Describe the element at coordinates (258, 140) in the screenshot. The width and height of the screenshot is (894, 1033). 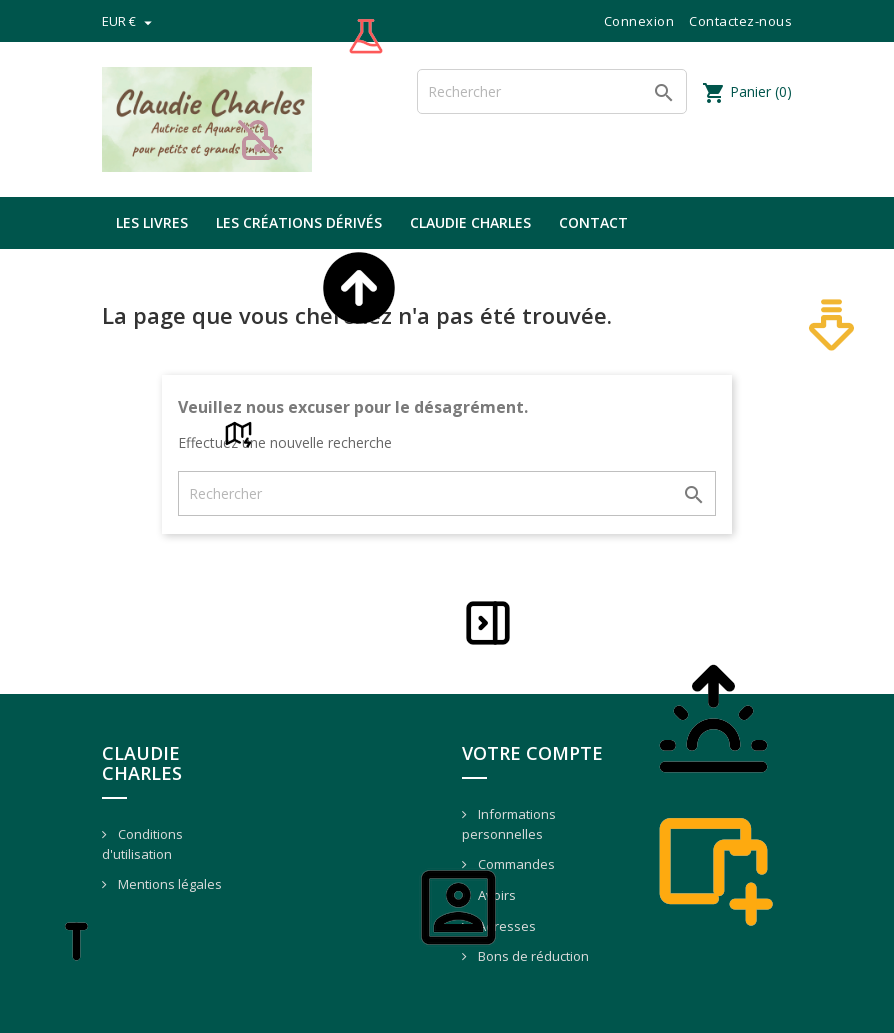
I see `unlock or disable security lock` at that location.